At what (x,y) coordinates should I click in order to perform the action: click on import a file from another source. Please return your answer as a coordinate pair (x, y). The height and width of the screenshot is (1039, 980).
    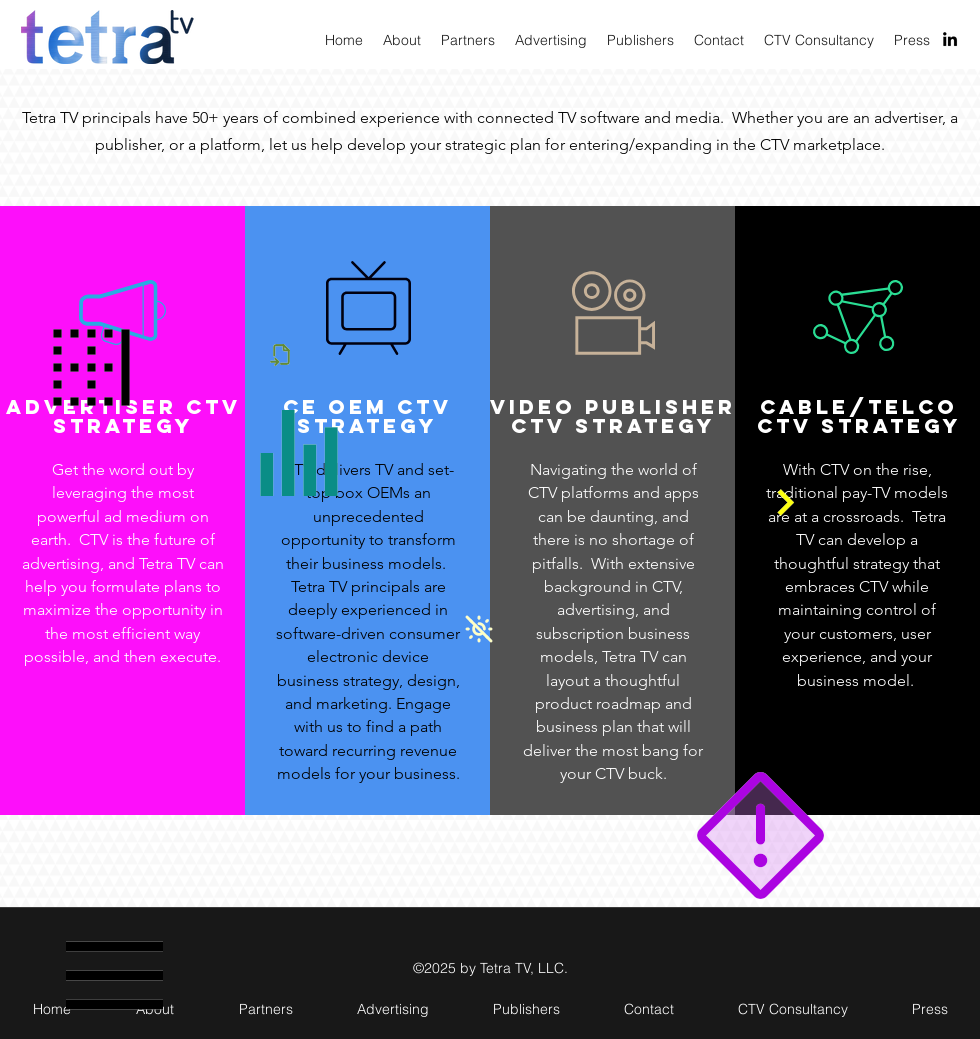
    Looking at the image, I should click on (281, 354).